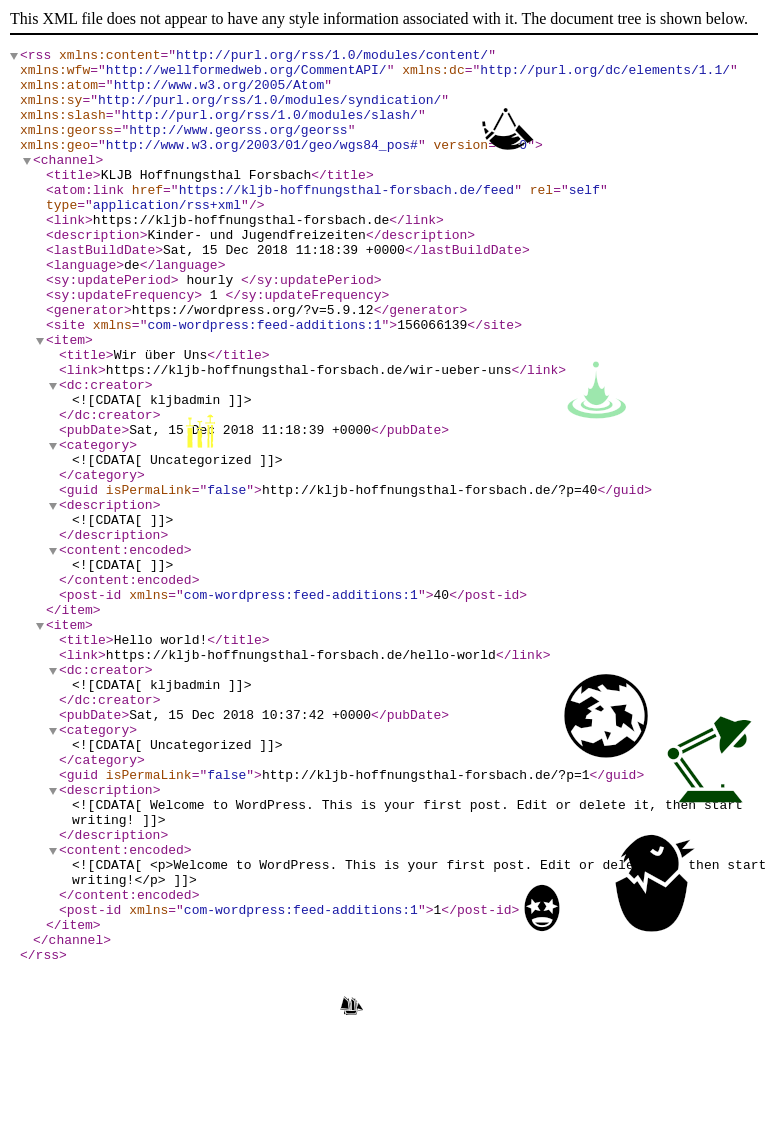 The image size is (768, 1146). I want to click on indicates water or liquid effect in gameplay, so click(597, 391).